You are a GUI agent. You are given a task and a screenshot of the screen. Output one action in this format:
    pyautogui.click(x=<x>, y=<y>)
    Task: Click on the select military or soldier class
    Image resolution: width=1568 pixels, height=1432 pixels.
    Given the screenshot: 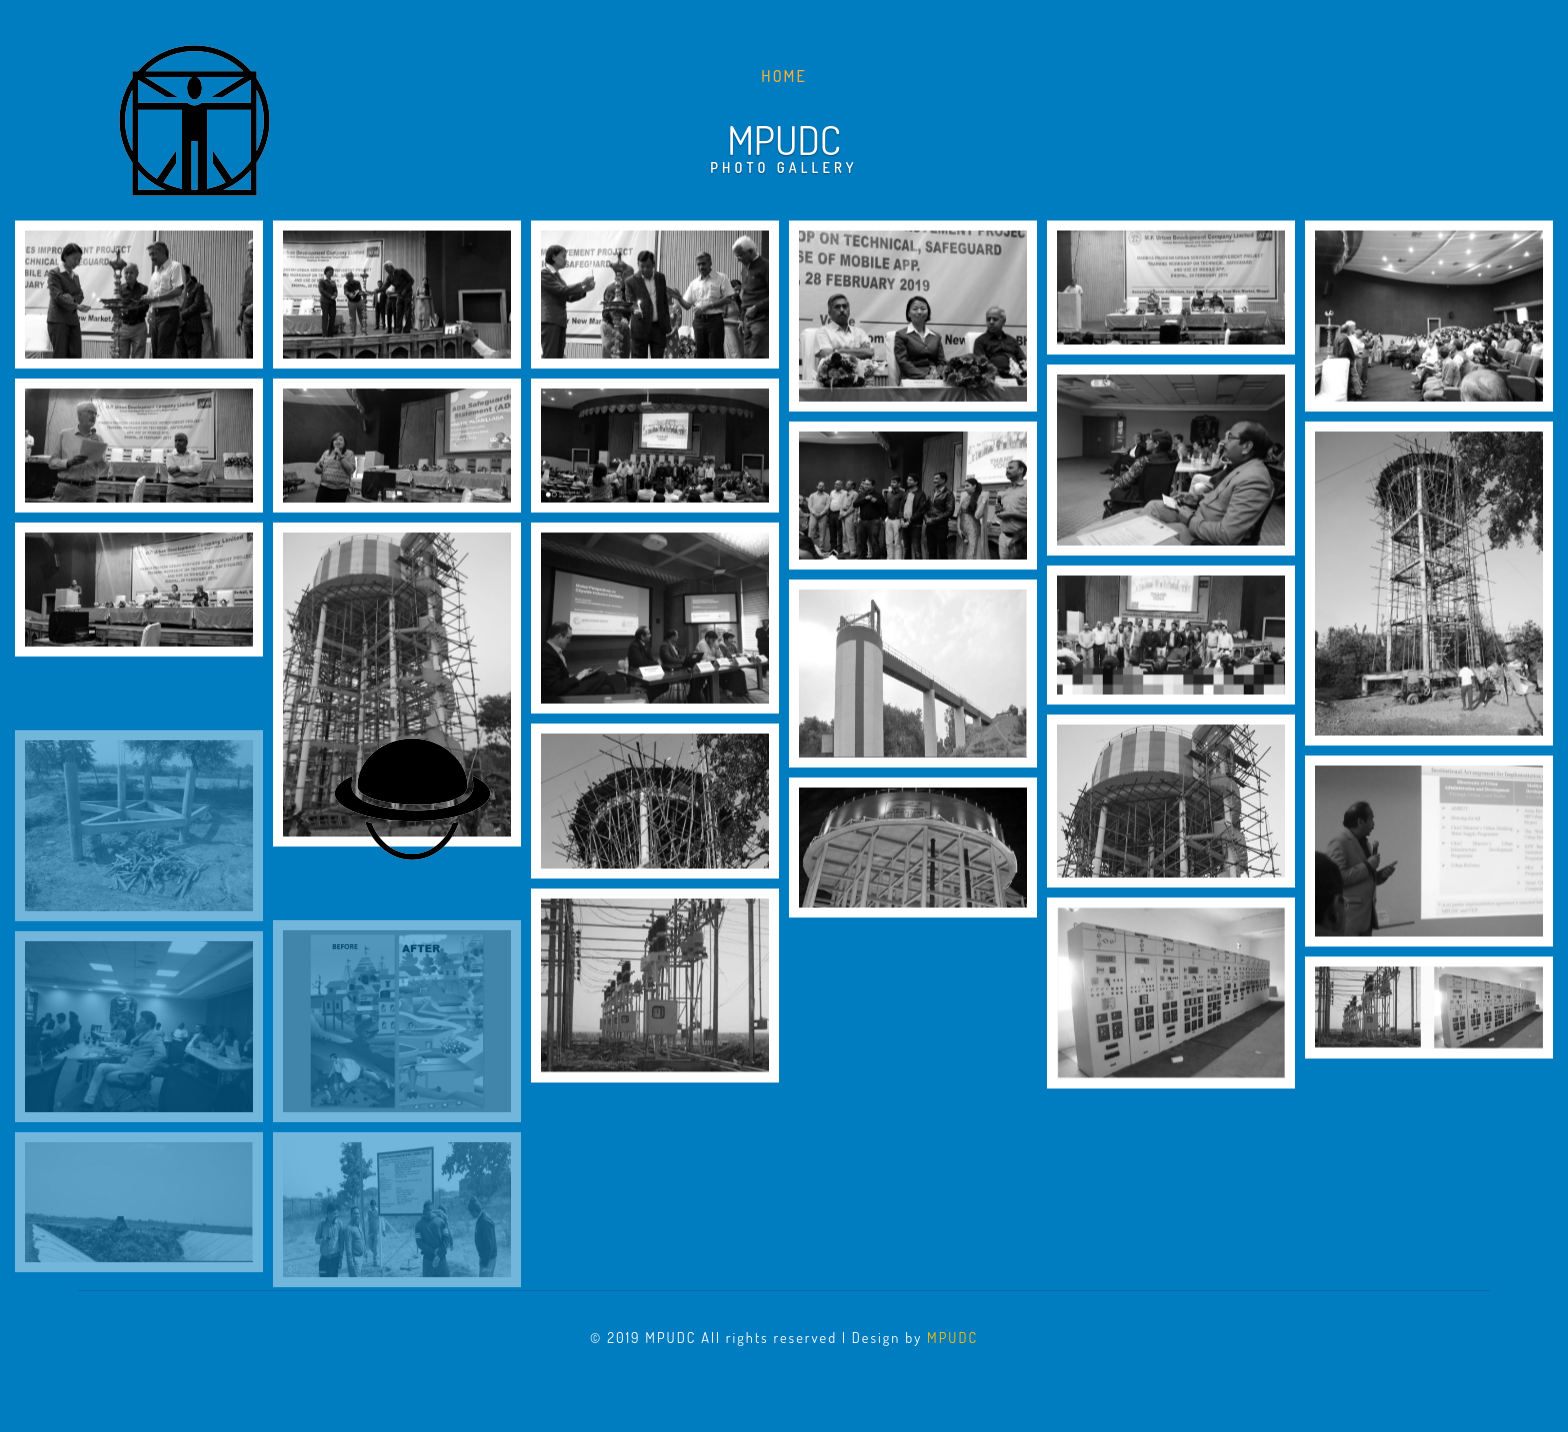 What is the action you would take?
    pyautogui.click(x=412, y=801)
    